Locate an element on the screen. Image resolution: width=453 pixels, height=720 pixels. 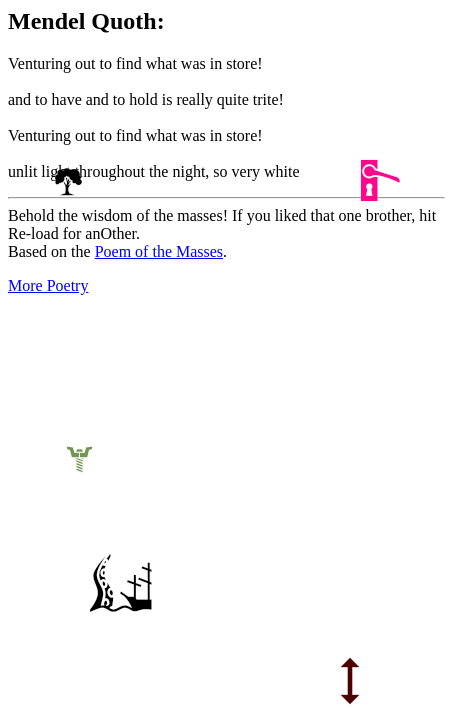
access security or lock settings is located at coordinates (378, 180).